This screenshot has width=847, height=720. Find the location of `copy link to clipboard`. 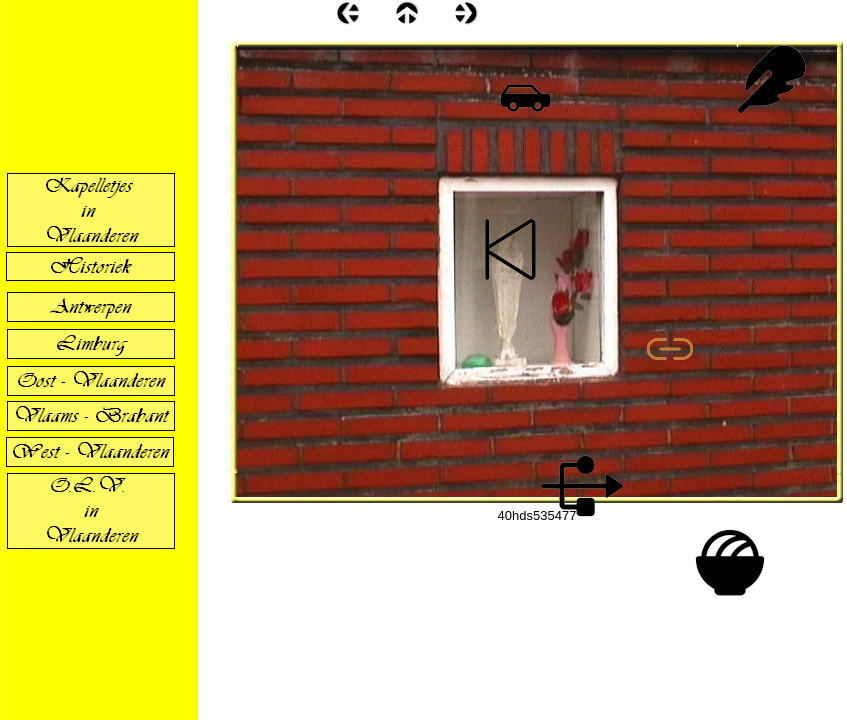

copy link to clipboard is located at coordinates (670, 349).